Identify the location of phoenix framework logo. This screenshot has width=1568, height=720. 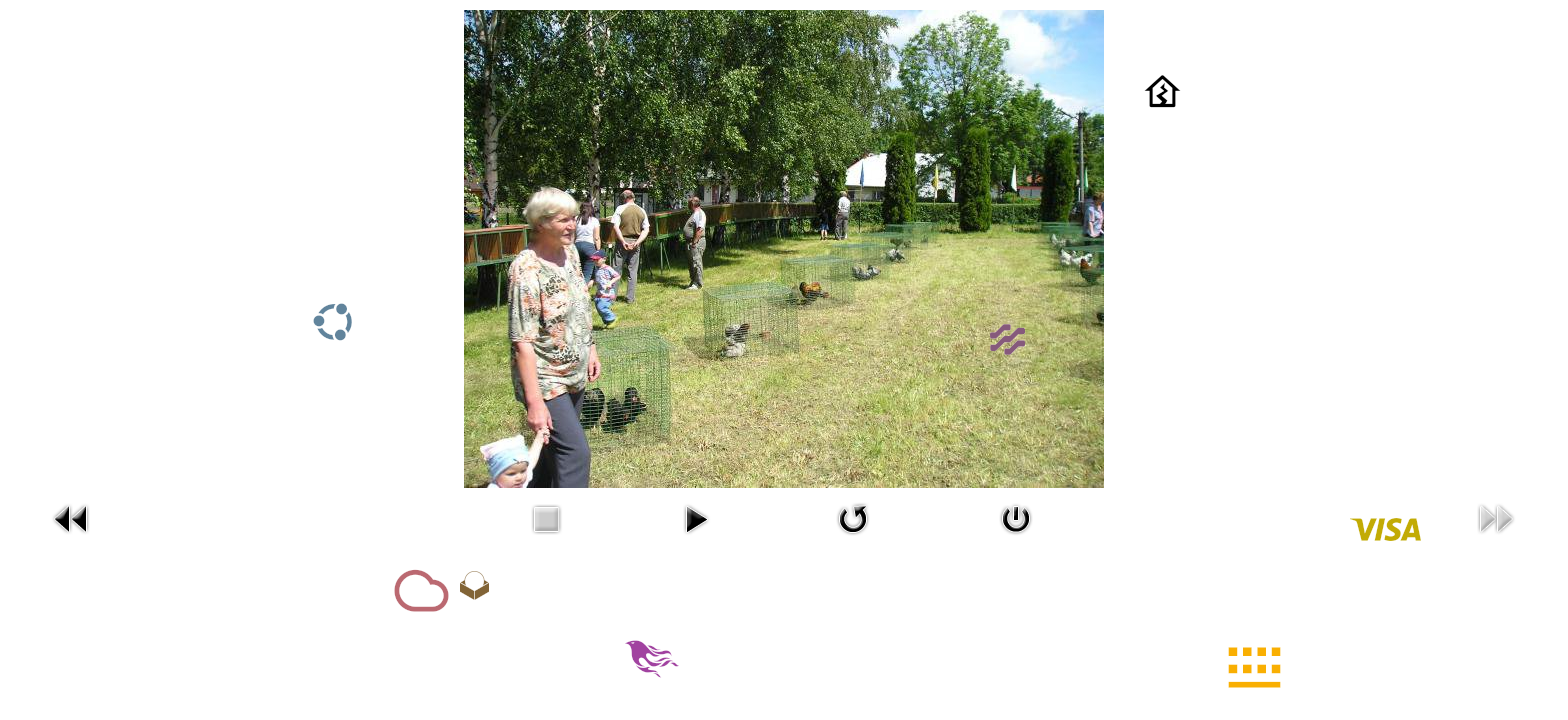
(652, 659).